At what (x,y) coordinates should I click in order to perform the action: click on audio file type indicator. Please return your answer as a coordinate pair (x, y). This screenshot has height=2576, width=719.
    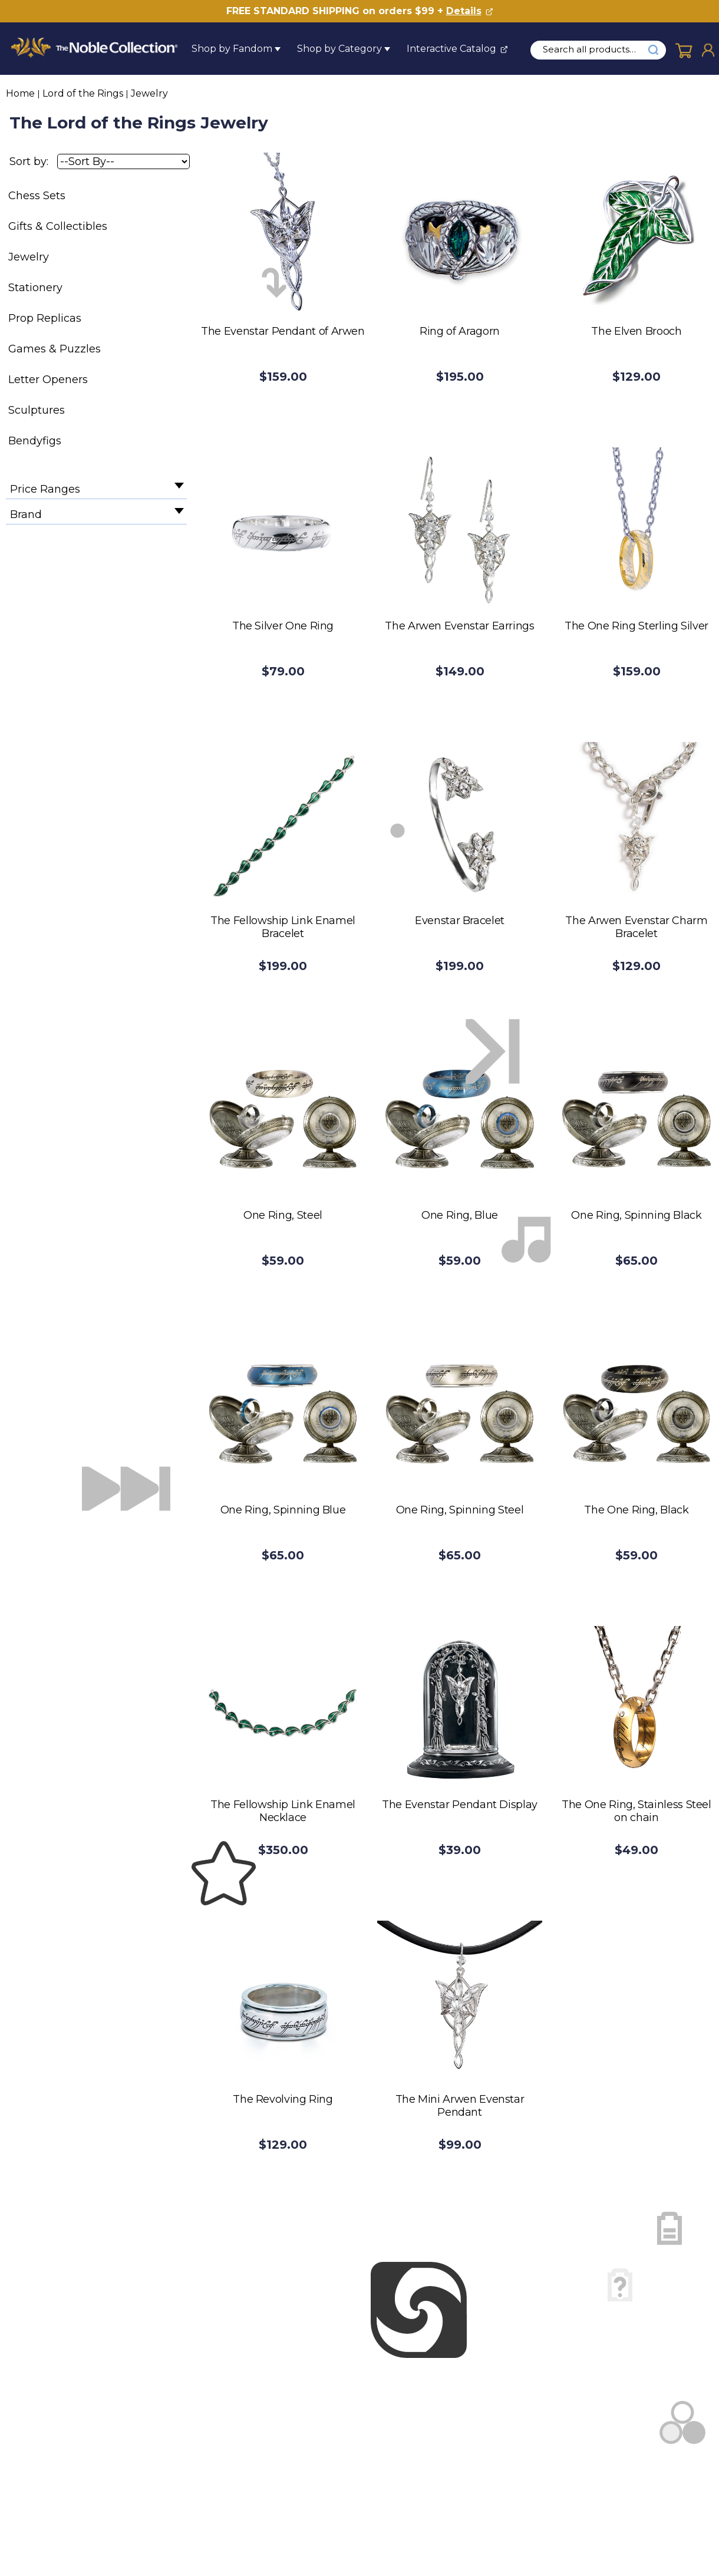
    Looking at the image, I should click on (527, 1239).